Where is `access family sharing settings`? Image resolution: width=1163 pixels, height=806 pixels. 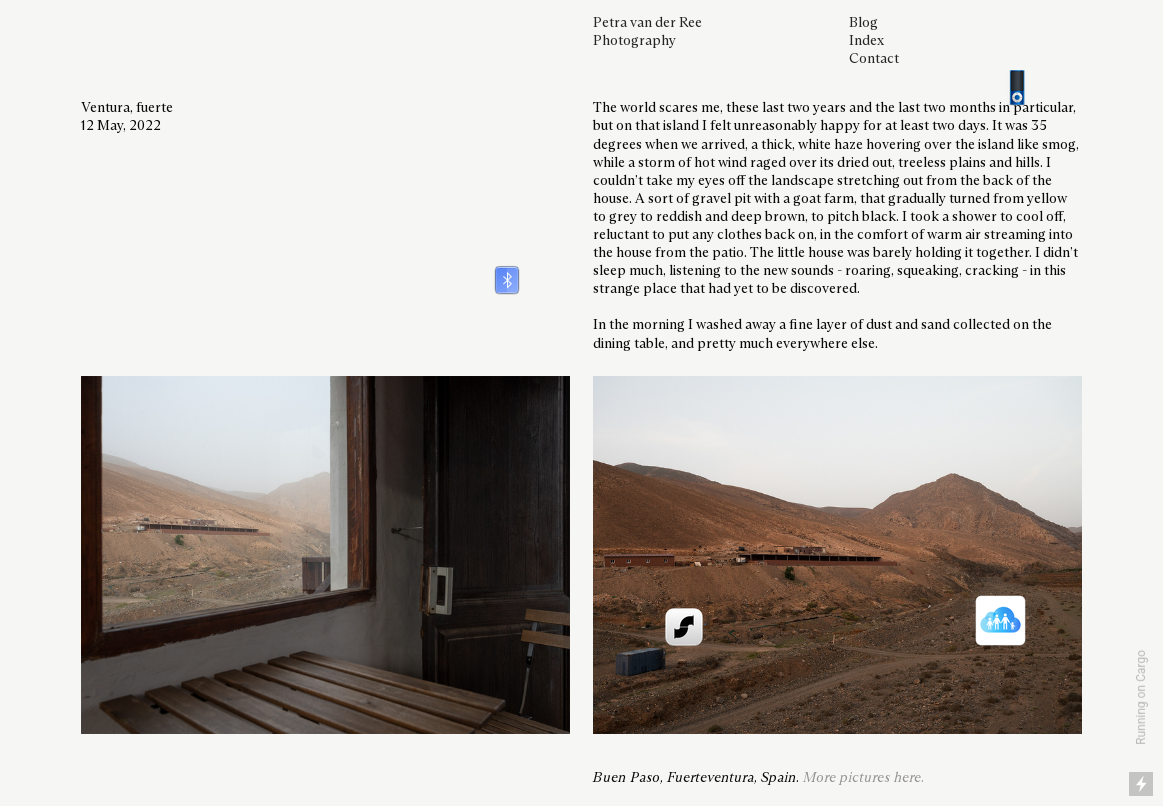
access family sharing settings is located at coordinates (1000, 620).